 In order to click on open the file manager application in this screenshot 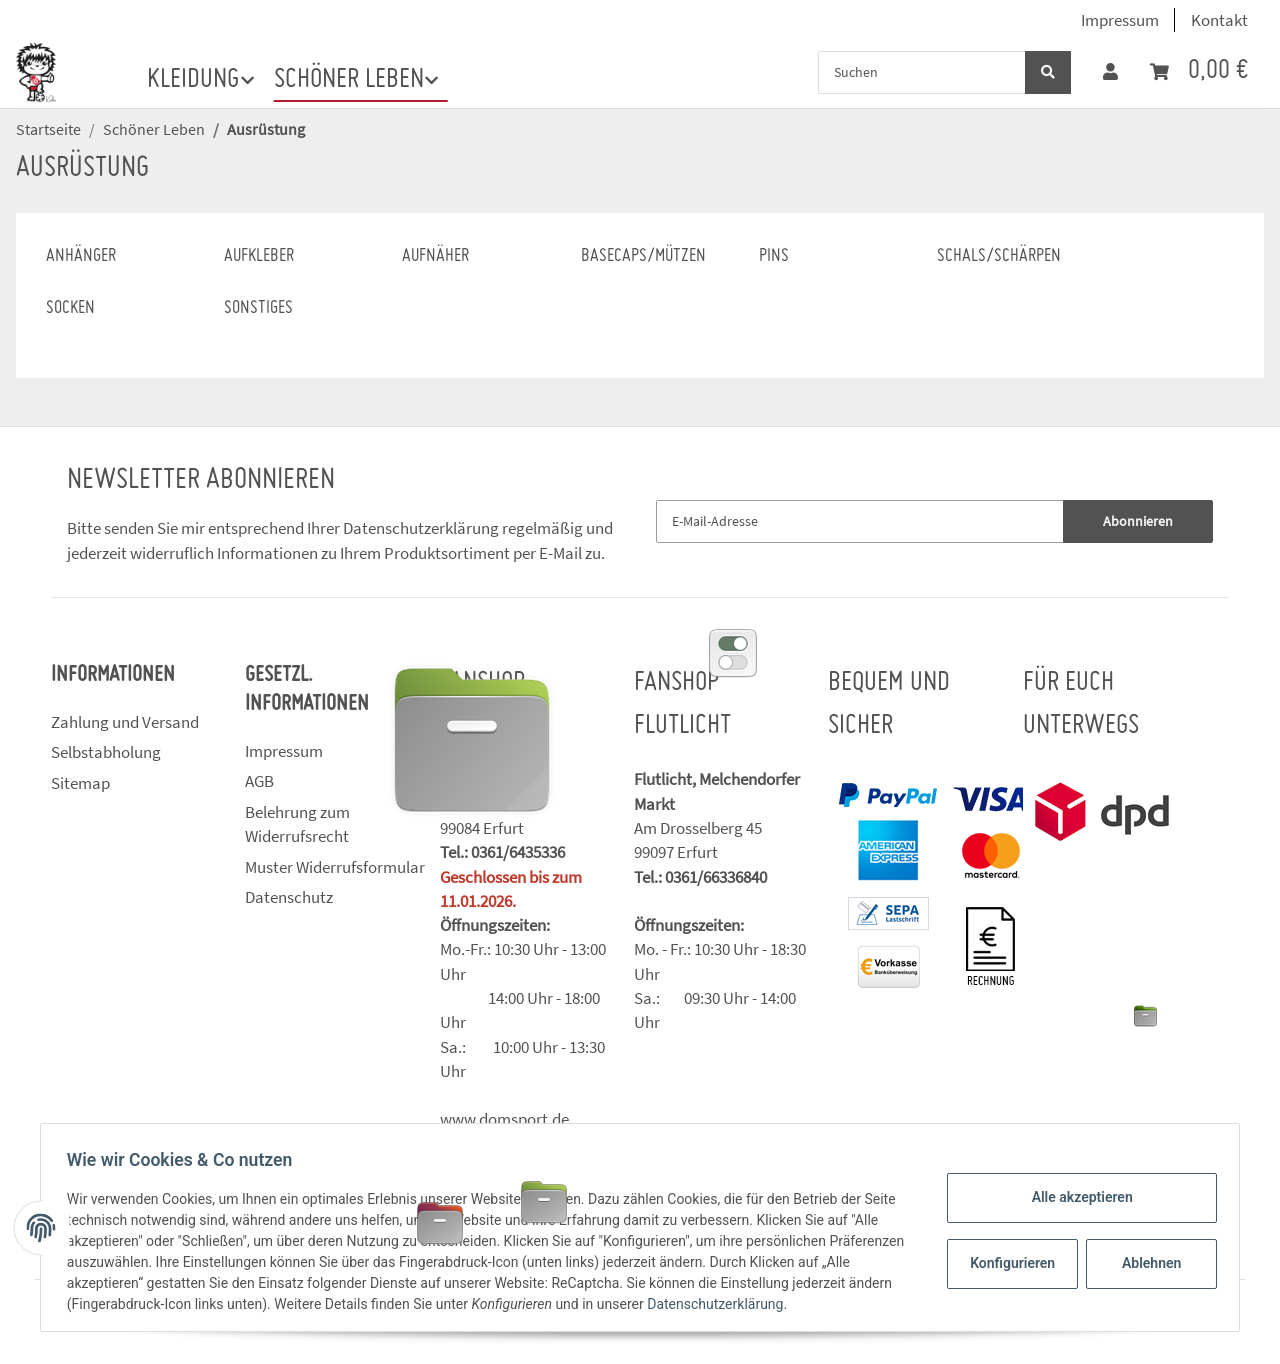, I will do `click(544, 1202)`.